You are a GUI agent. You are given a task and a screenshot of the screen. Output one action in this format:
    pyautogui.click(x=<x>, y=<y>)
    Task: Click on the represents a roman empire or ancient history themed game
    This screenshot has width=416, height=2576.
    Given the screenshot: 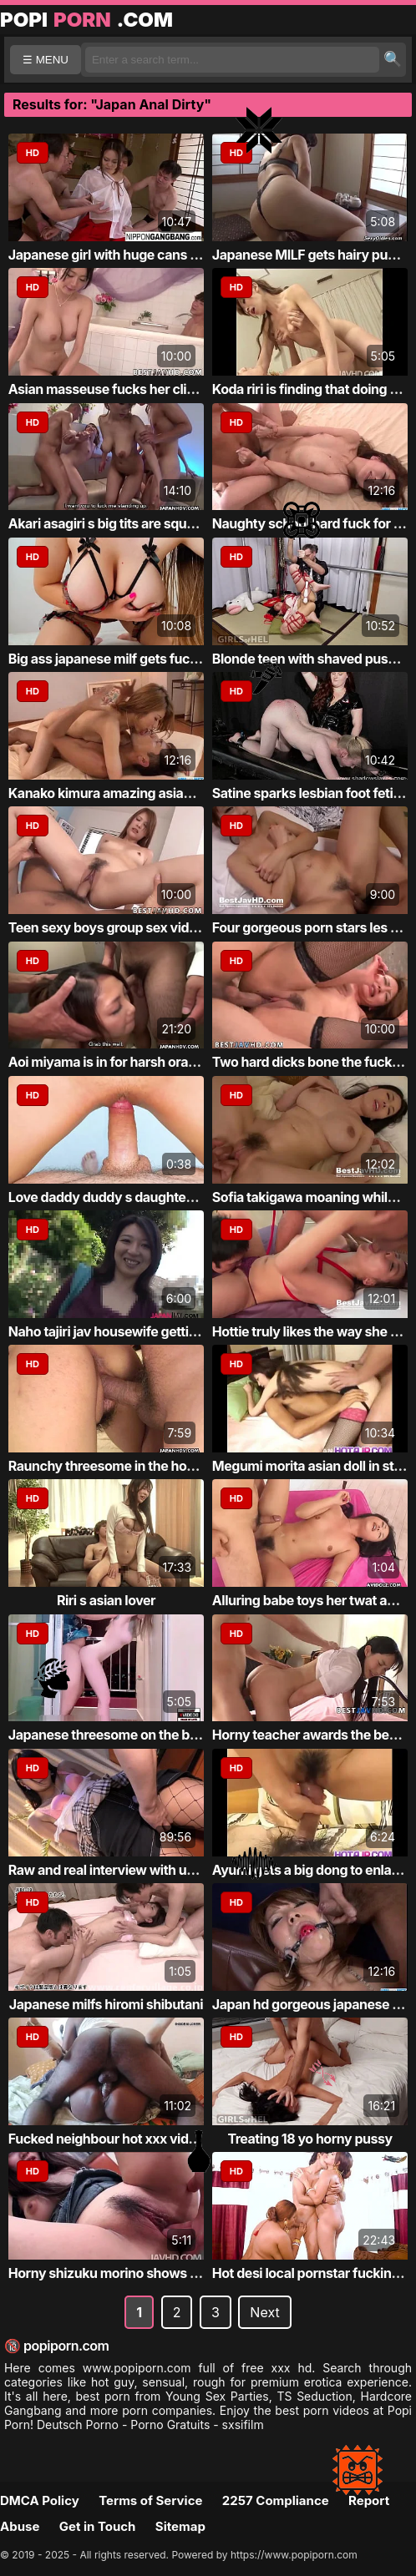 What is the action you would take?
    pyautogui.click(x=53, y=1678)
    